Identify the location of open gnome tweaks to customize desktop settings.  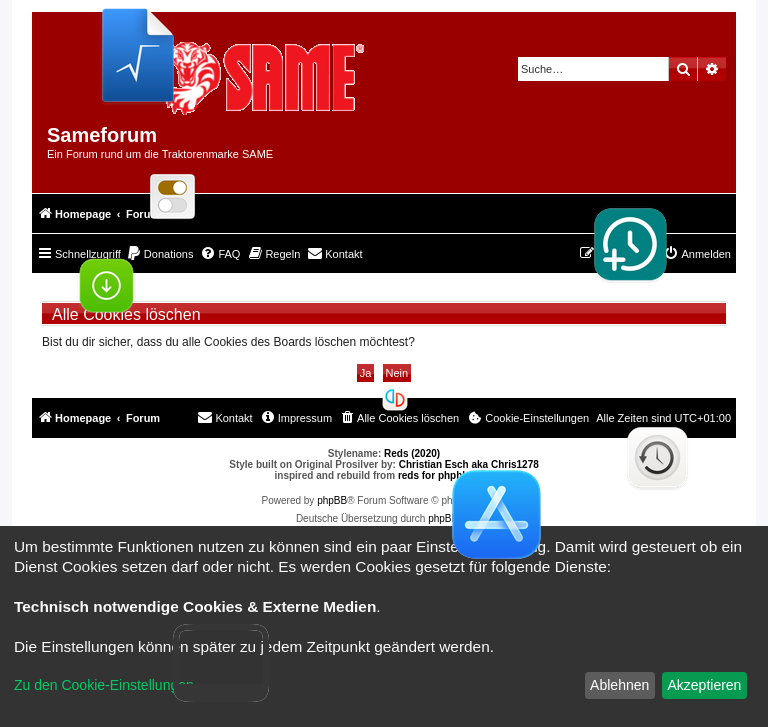
(172, 196).